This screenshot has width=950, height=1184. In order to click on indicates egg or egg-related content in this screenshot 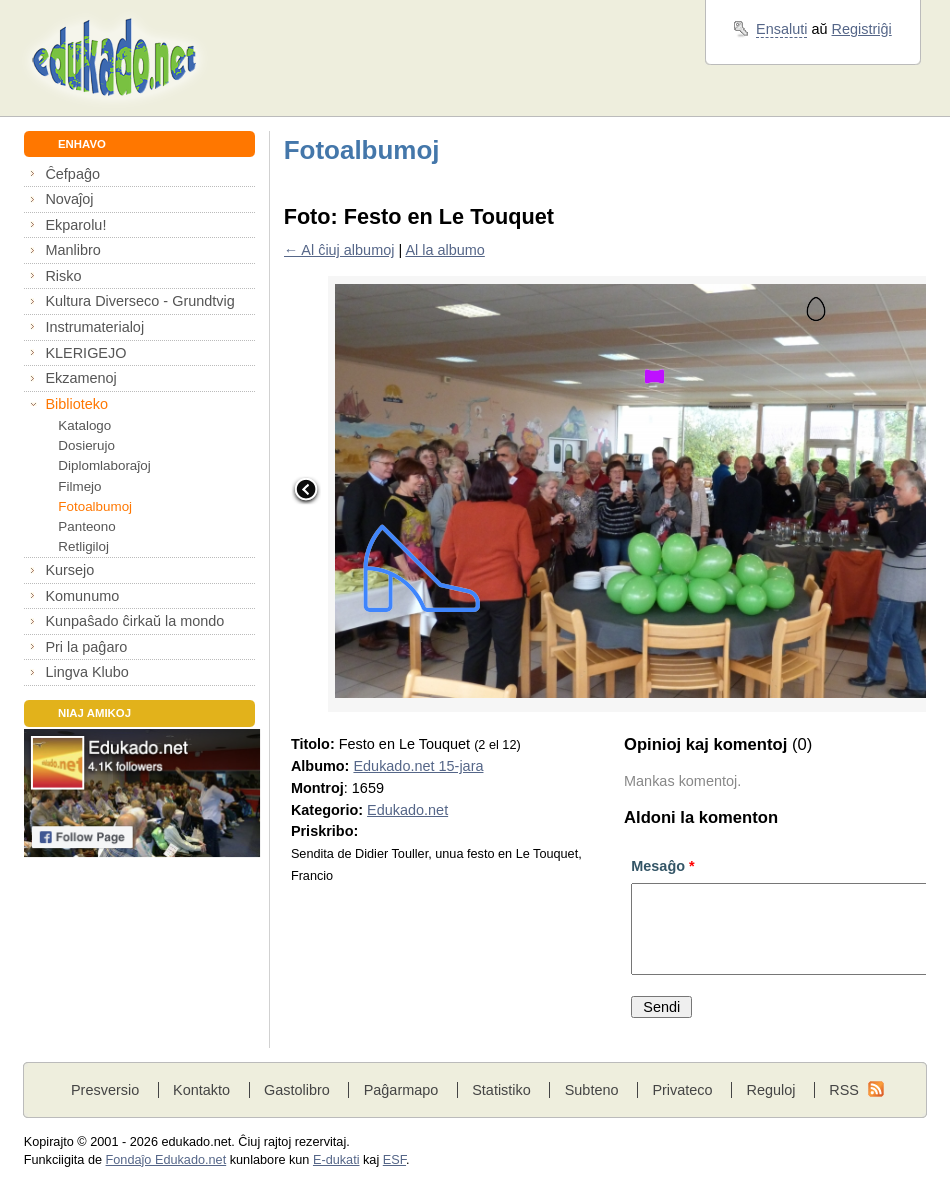, I will do `click(816, 309)`.